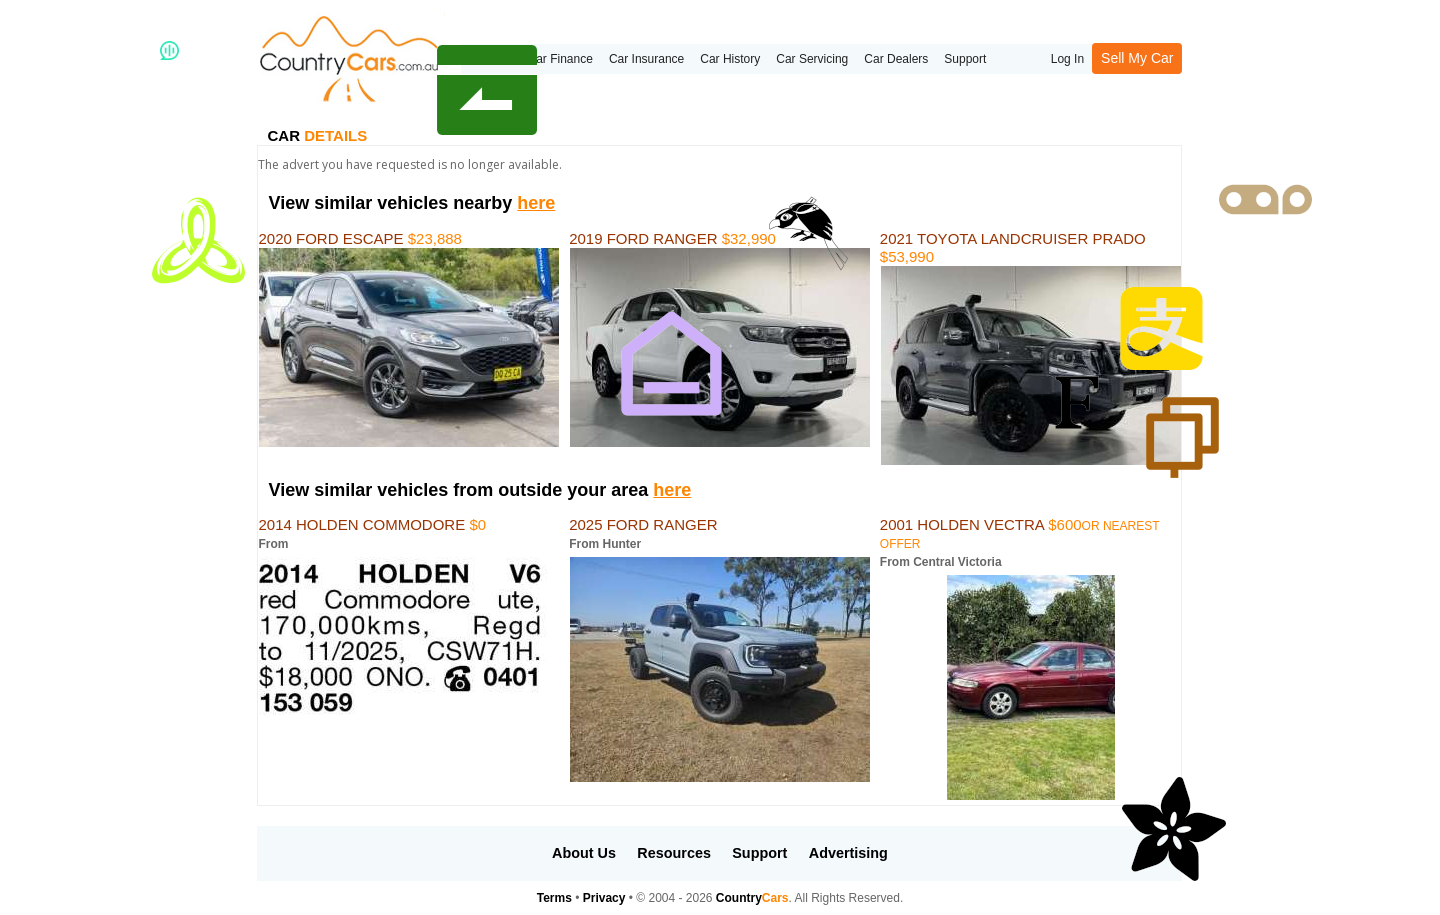  I want to click on start a voice message or audio chat, so click(169, 50).